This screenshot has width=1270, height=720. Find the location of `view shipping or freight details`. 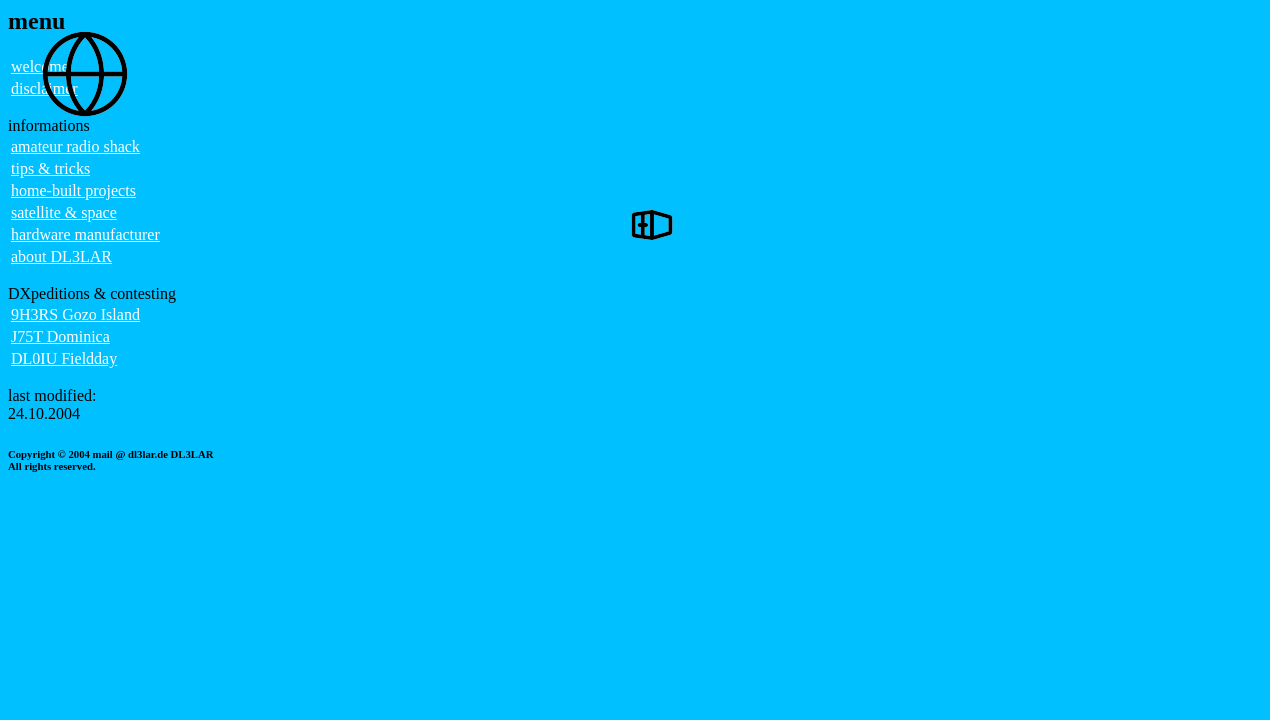

view shipping or freight details is located at coordinates (652, 225).